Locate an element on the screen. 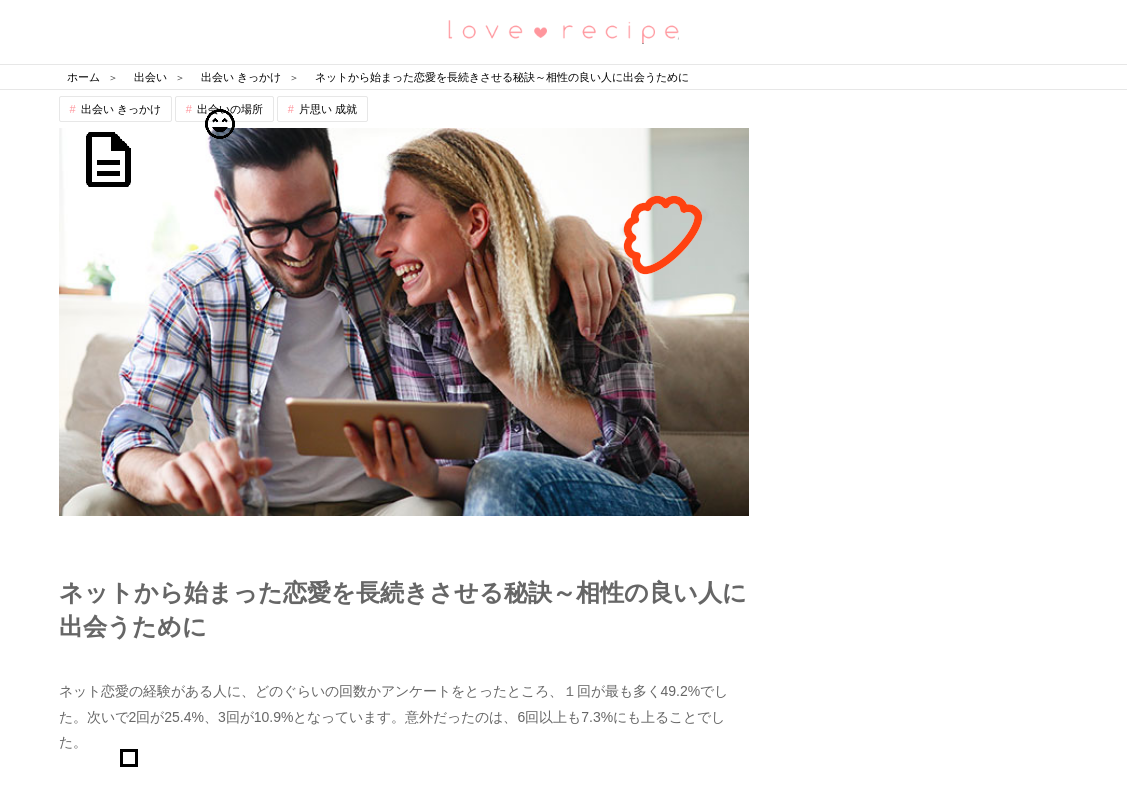  rate your experience as very satisfied is located at coordinates (220, 124).